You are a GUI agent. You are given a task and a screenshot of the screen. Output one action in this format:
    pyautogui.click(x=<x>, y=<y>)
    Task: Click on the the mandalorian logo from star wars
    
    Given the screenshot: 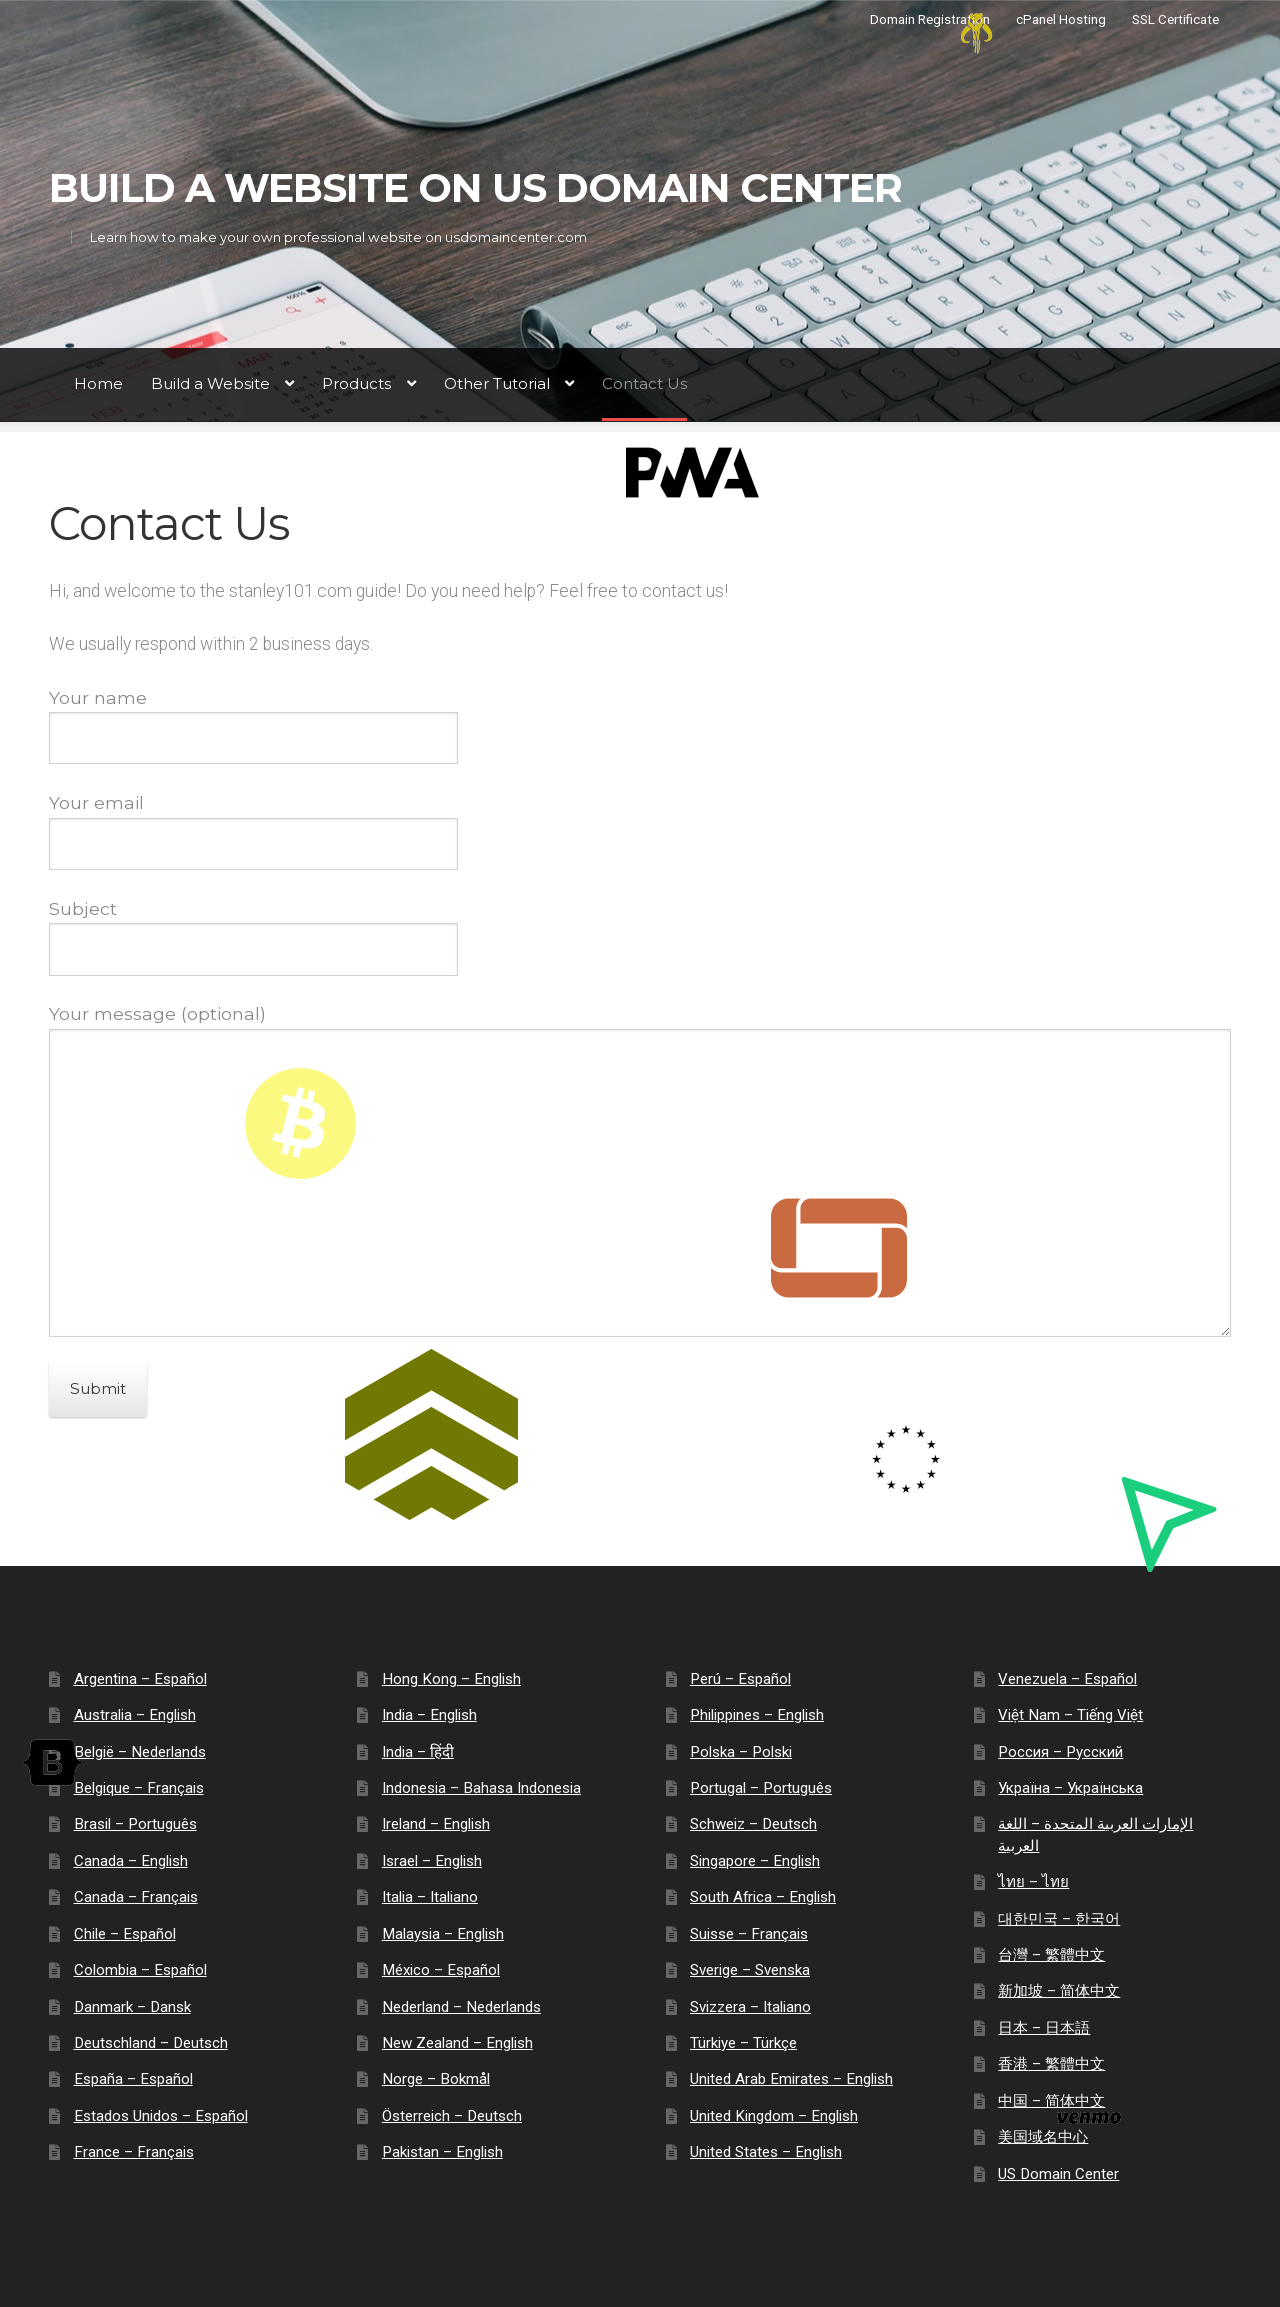 What is the action you would take?
    pyautogui.click(x=976, y=33)
    